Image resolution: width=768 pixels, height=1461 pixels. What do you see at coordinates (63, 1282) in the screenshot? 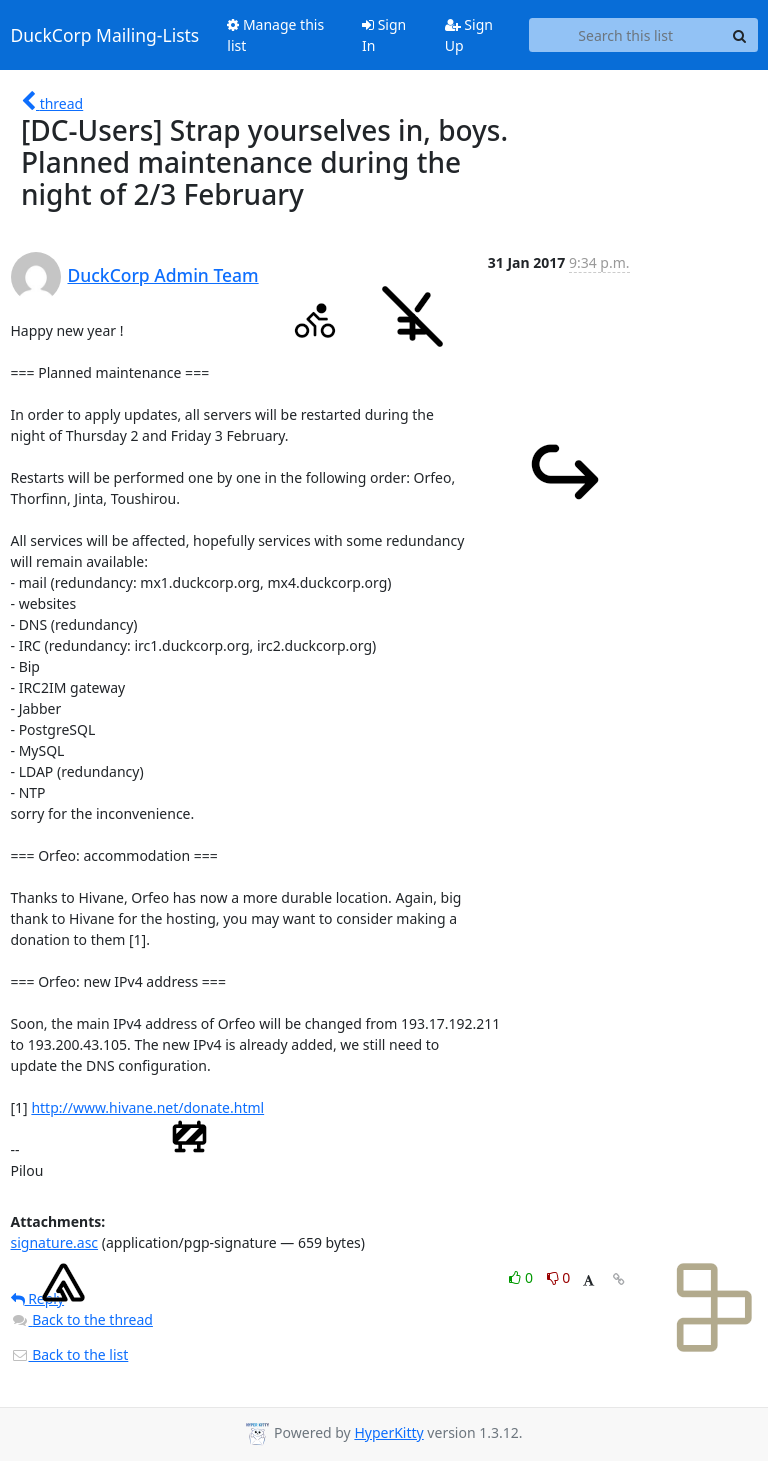
I see `Adobe brand logo` at bounding box center [63, 1282].